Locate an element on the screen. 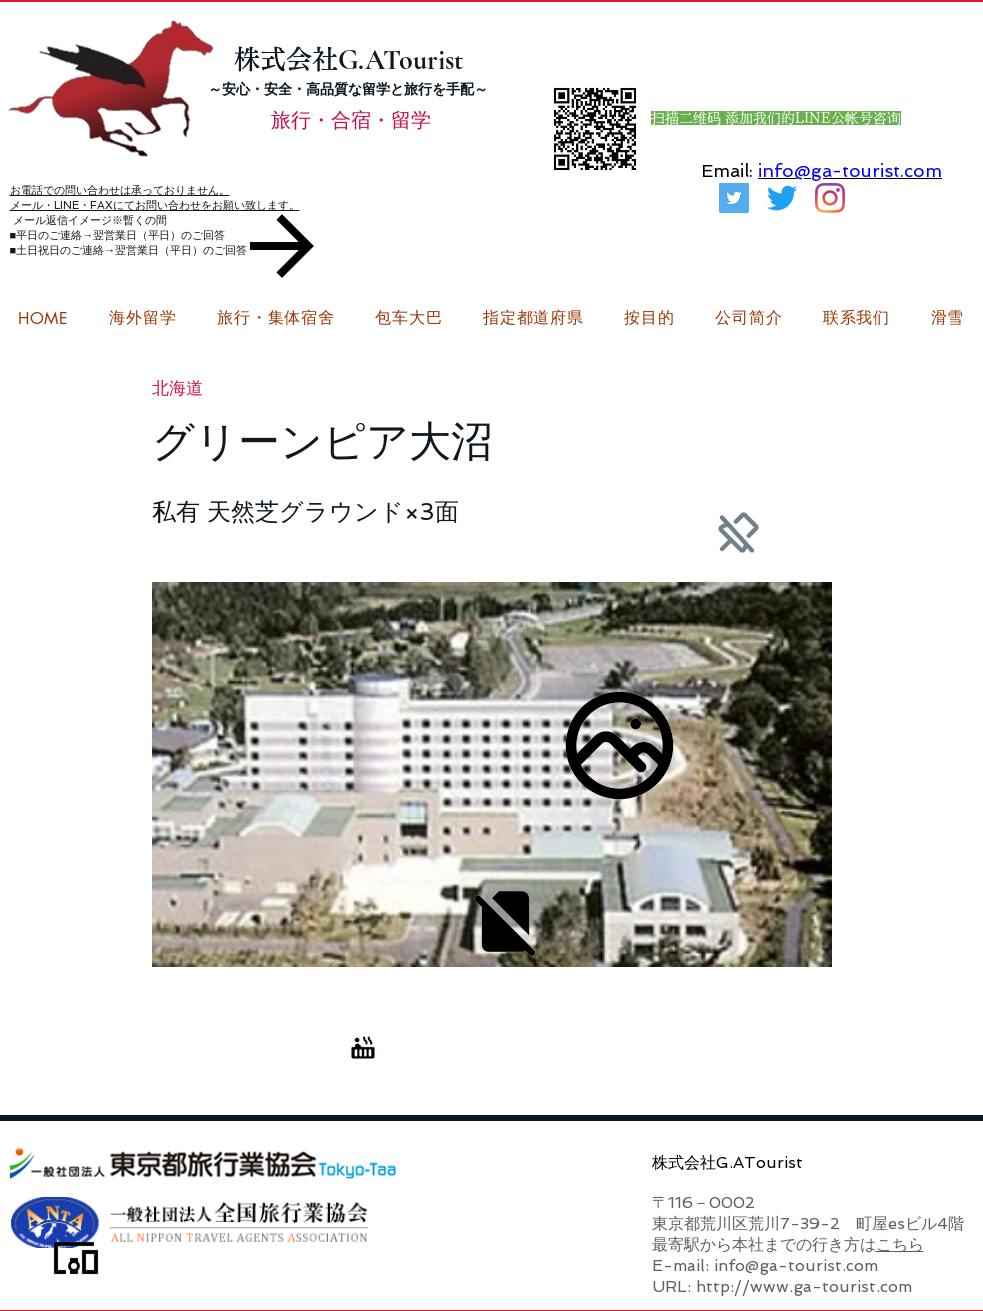 The image size is (983, 1311). no sim card detected is located at coordinates (505, 921).